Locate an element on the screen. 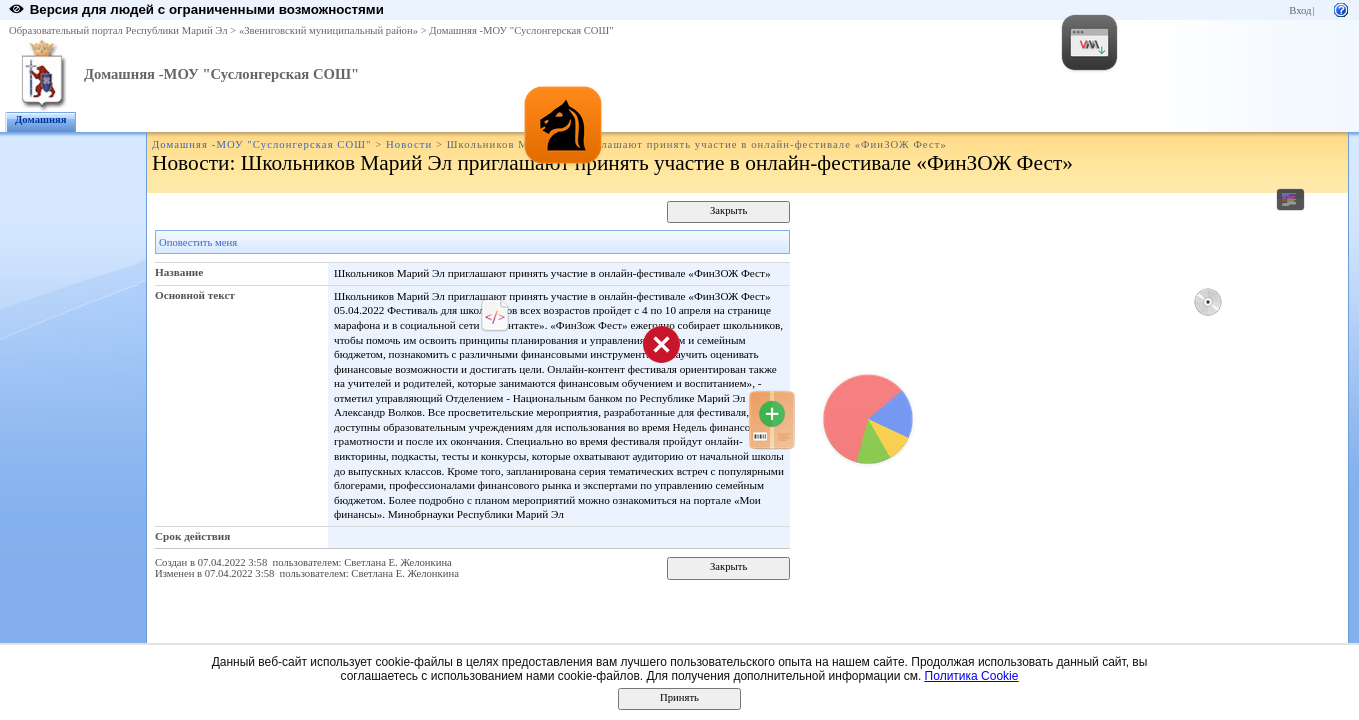 The width and height of the screenshot is (1359, 720). maven xml configuration file is located at coordinates (495, 315).